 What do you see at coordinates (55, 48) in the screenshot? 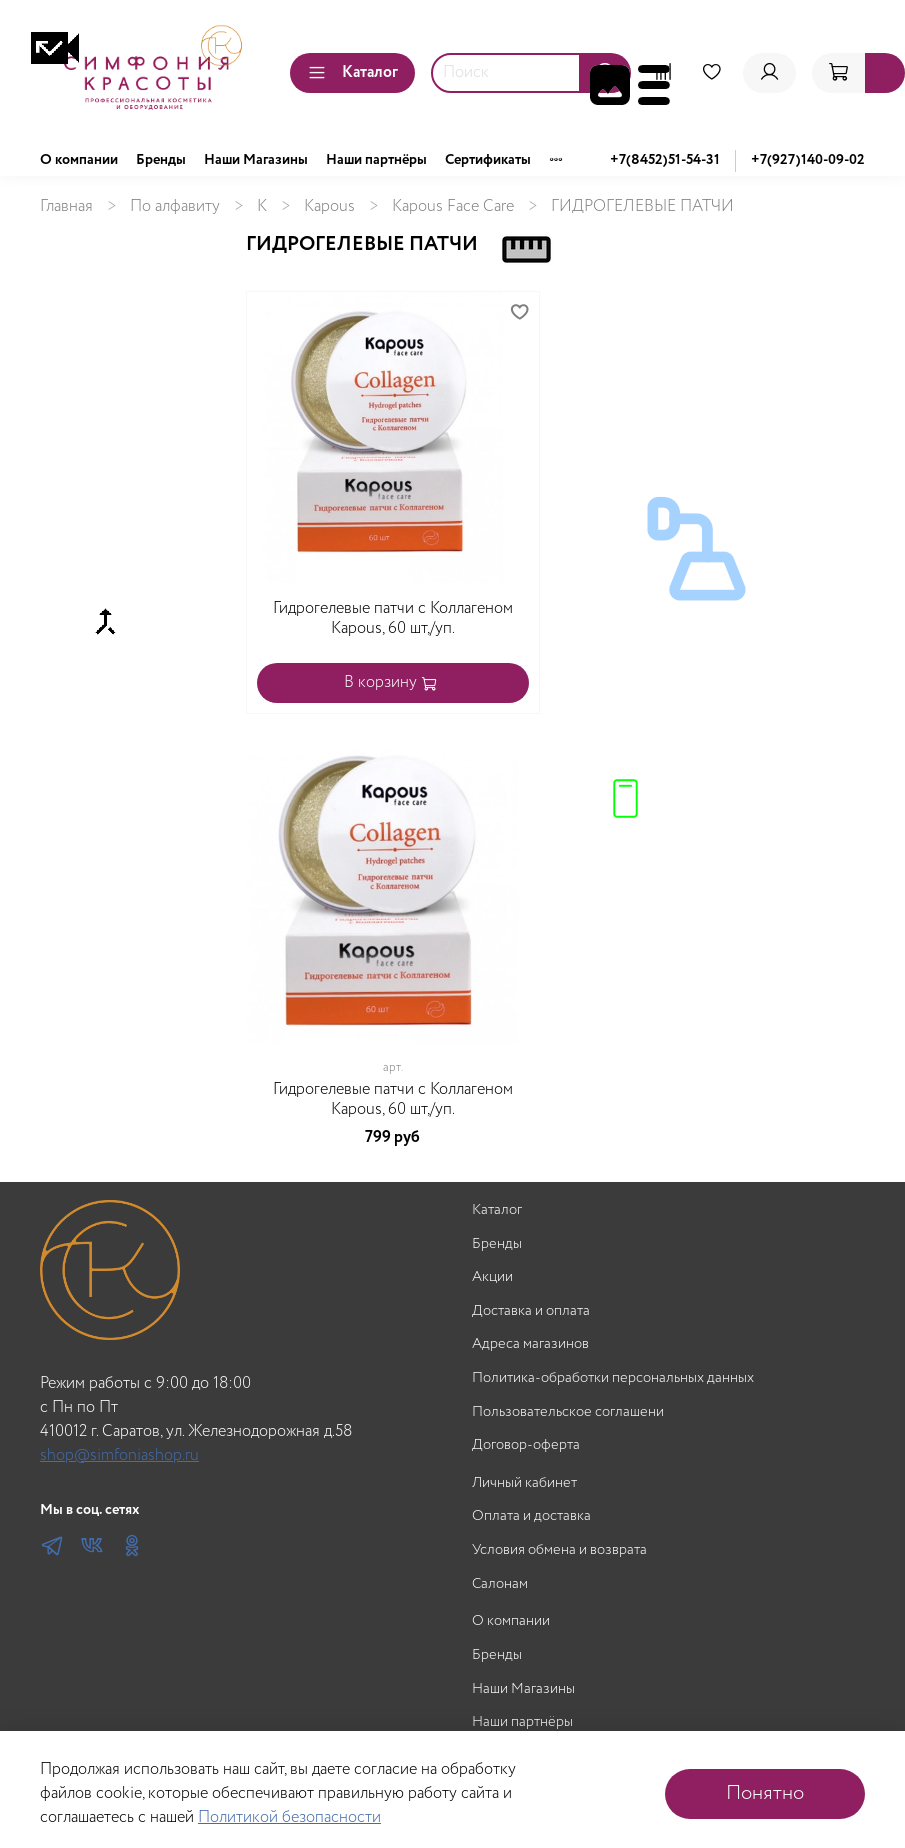
I see `indicates a missed video call` at bounding box center [55, 48].